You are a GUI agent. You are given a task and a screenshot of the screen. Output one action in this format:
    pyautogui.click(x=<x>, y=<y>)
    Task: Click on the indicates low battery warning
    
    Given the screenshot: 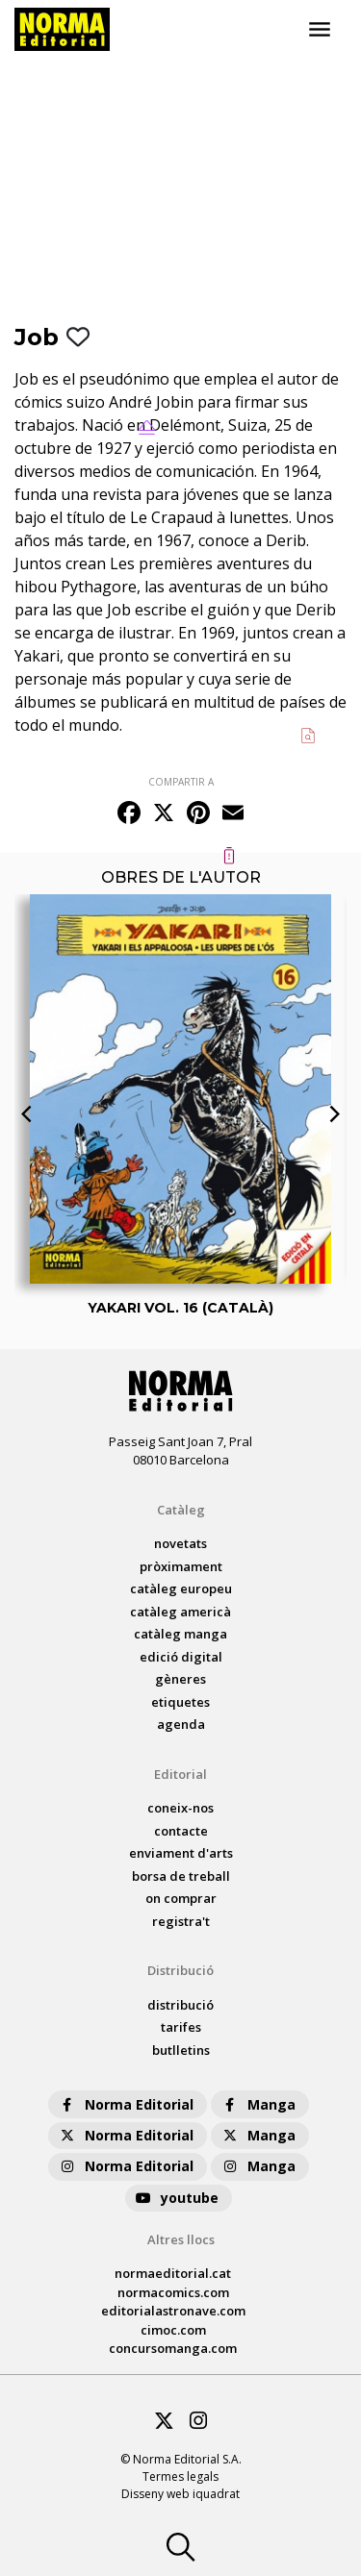 What is the action you would take?
    pyautogui.click(x=229, y=856)
    